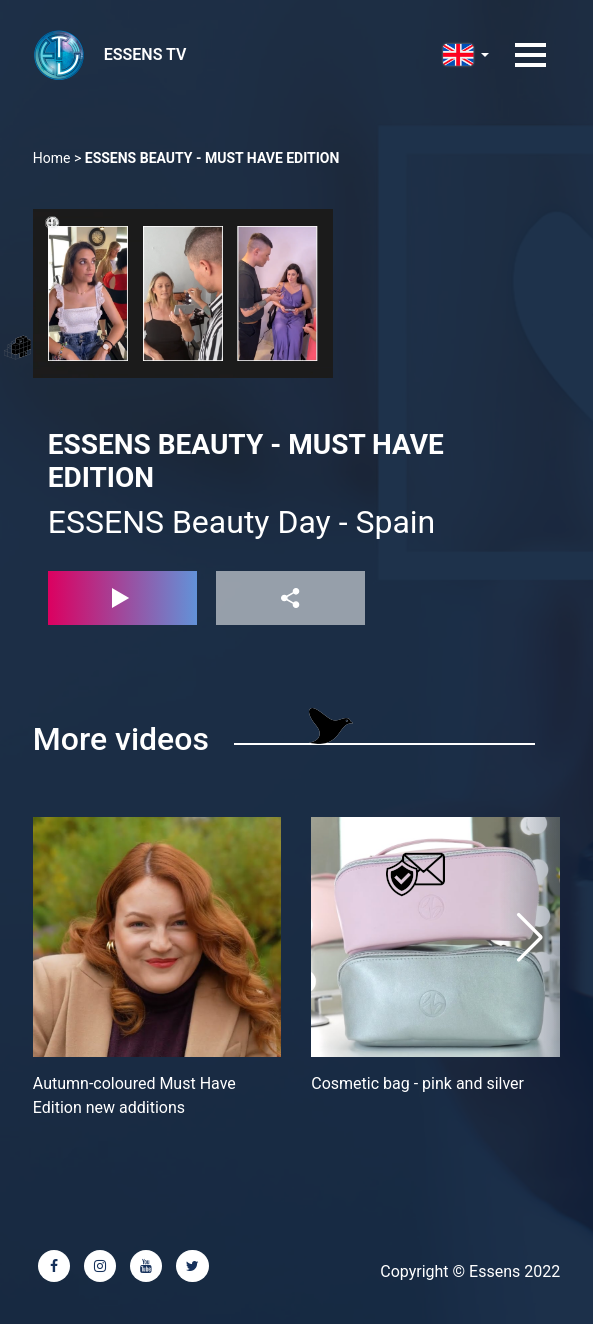 The width and height of the screenshot is (593, 1324). Describe the element at coordinates (17, 347) in the screenshot. I see `visit the Python Package Index (PyPI) website` at that location.